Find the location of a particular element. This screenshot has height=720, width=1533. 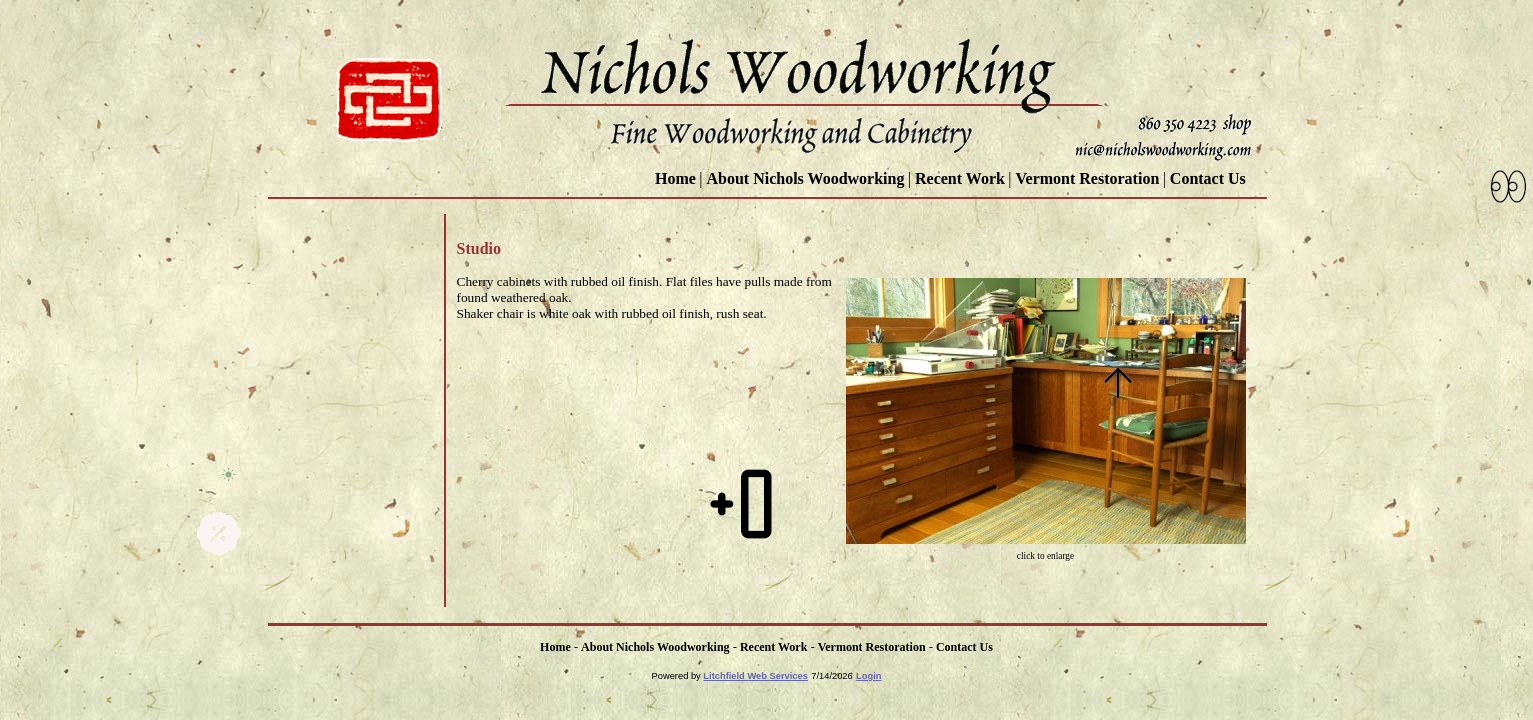

switch to light mode is located at coordinates (228, 474).